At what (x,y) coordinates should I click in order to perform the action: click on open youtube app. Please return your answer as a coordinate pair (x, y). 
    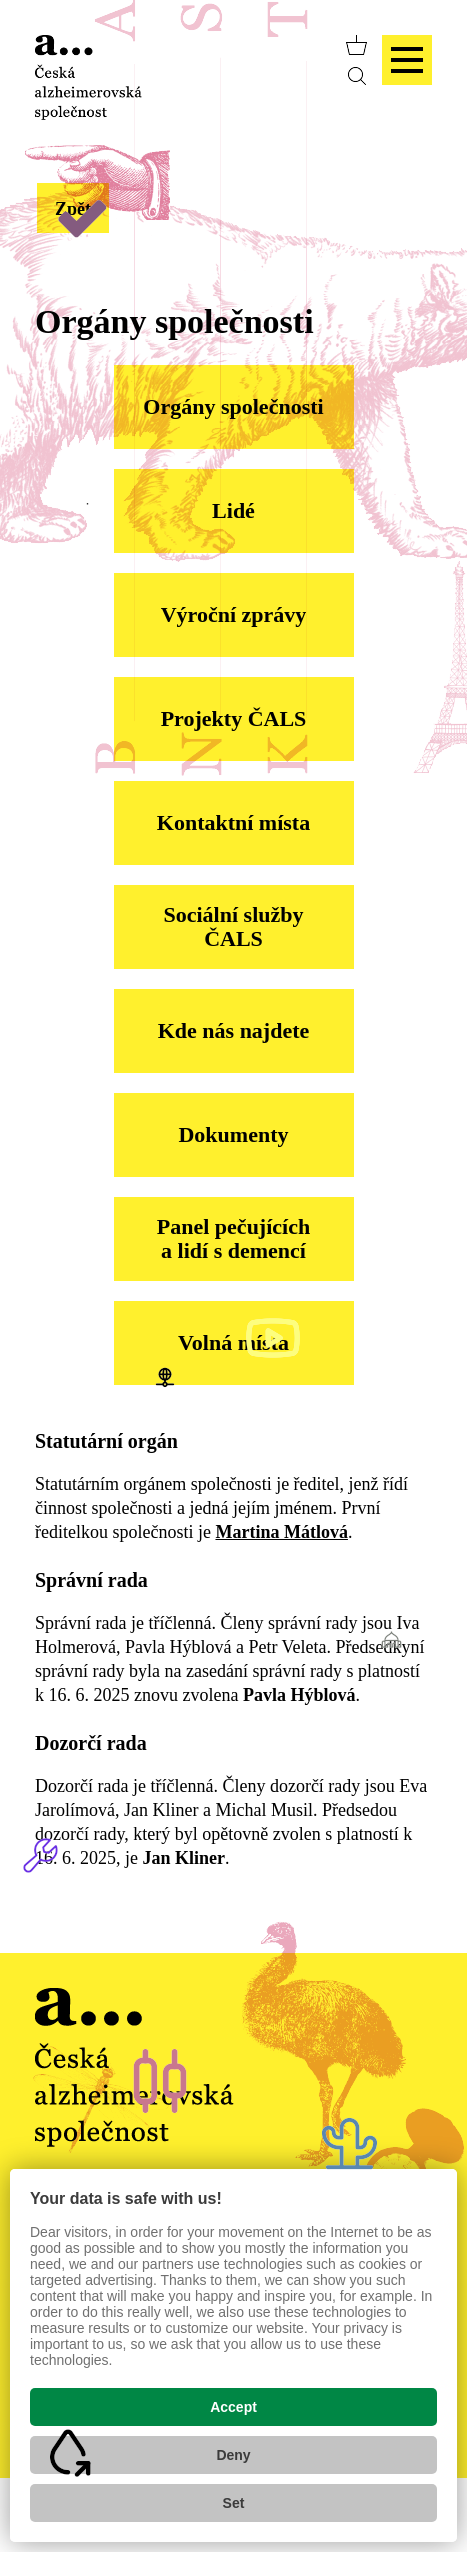
    Looking at the image, I should click on (273, 1338).